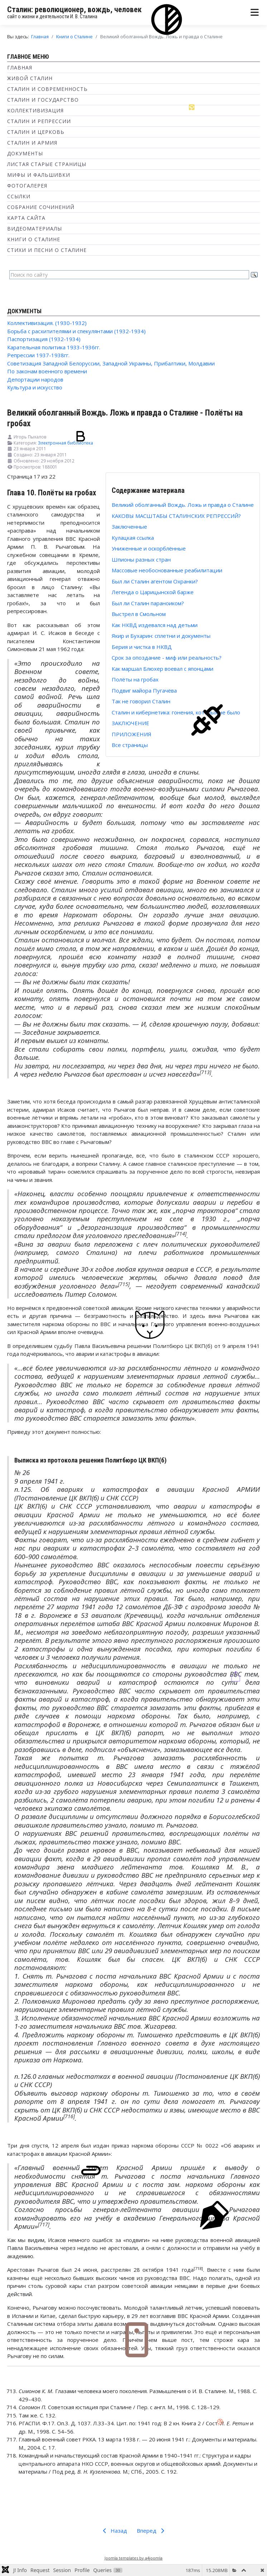 The height and width of the screenshot is (2576, 267). What do you see at coordinates (236, 1677) in the screenshot?
I see `export or share content to another app` at bounding box center [236, 1677].